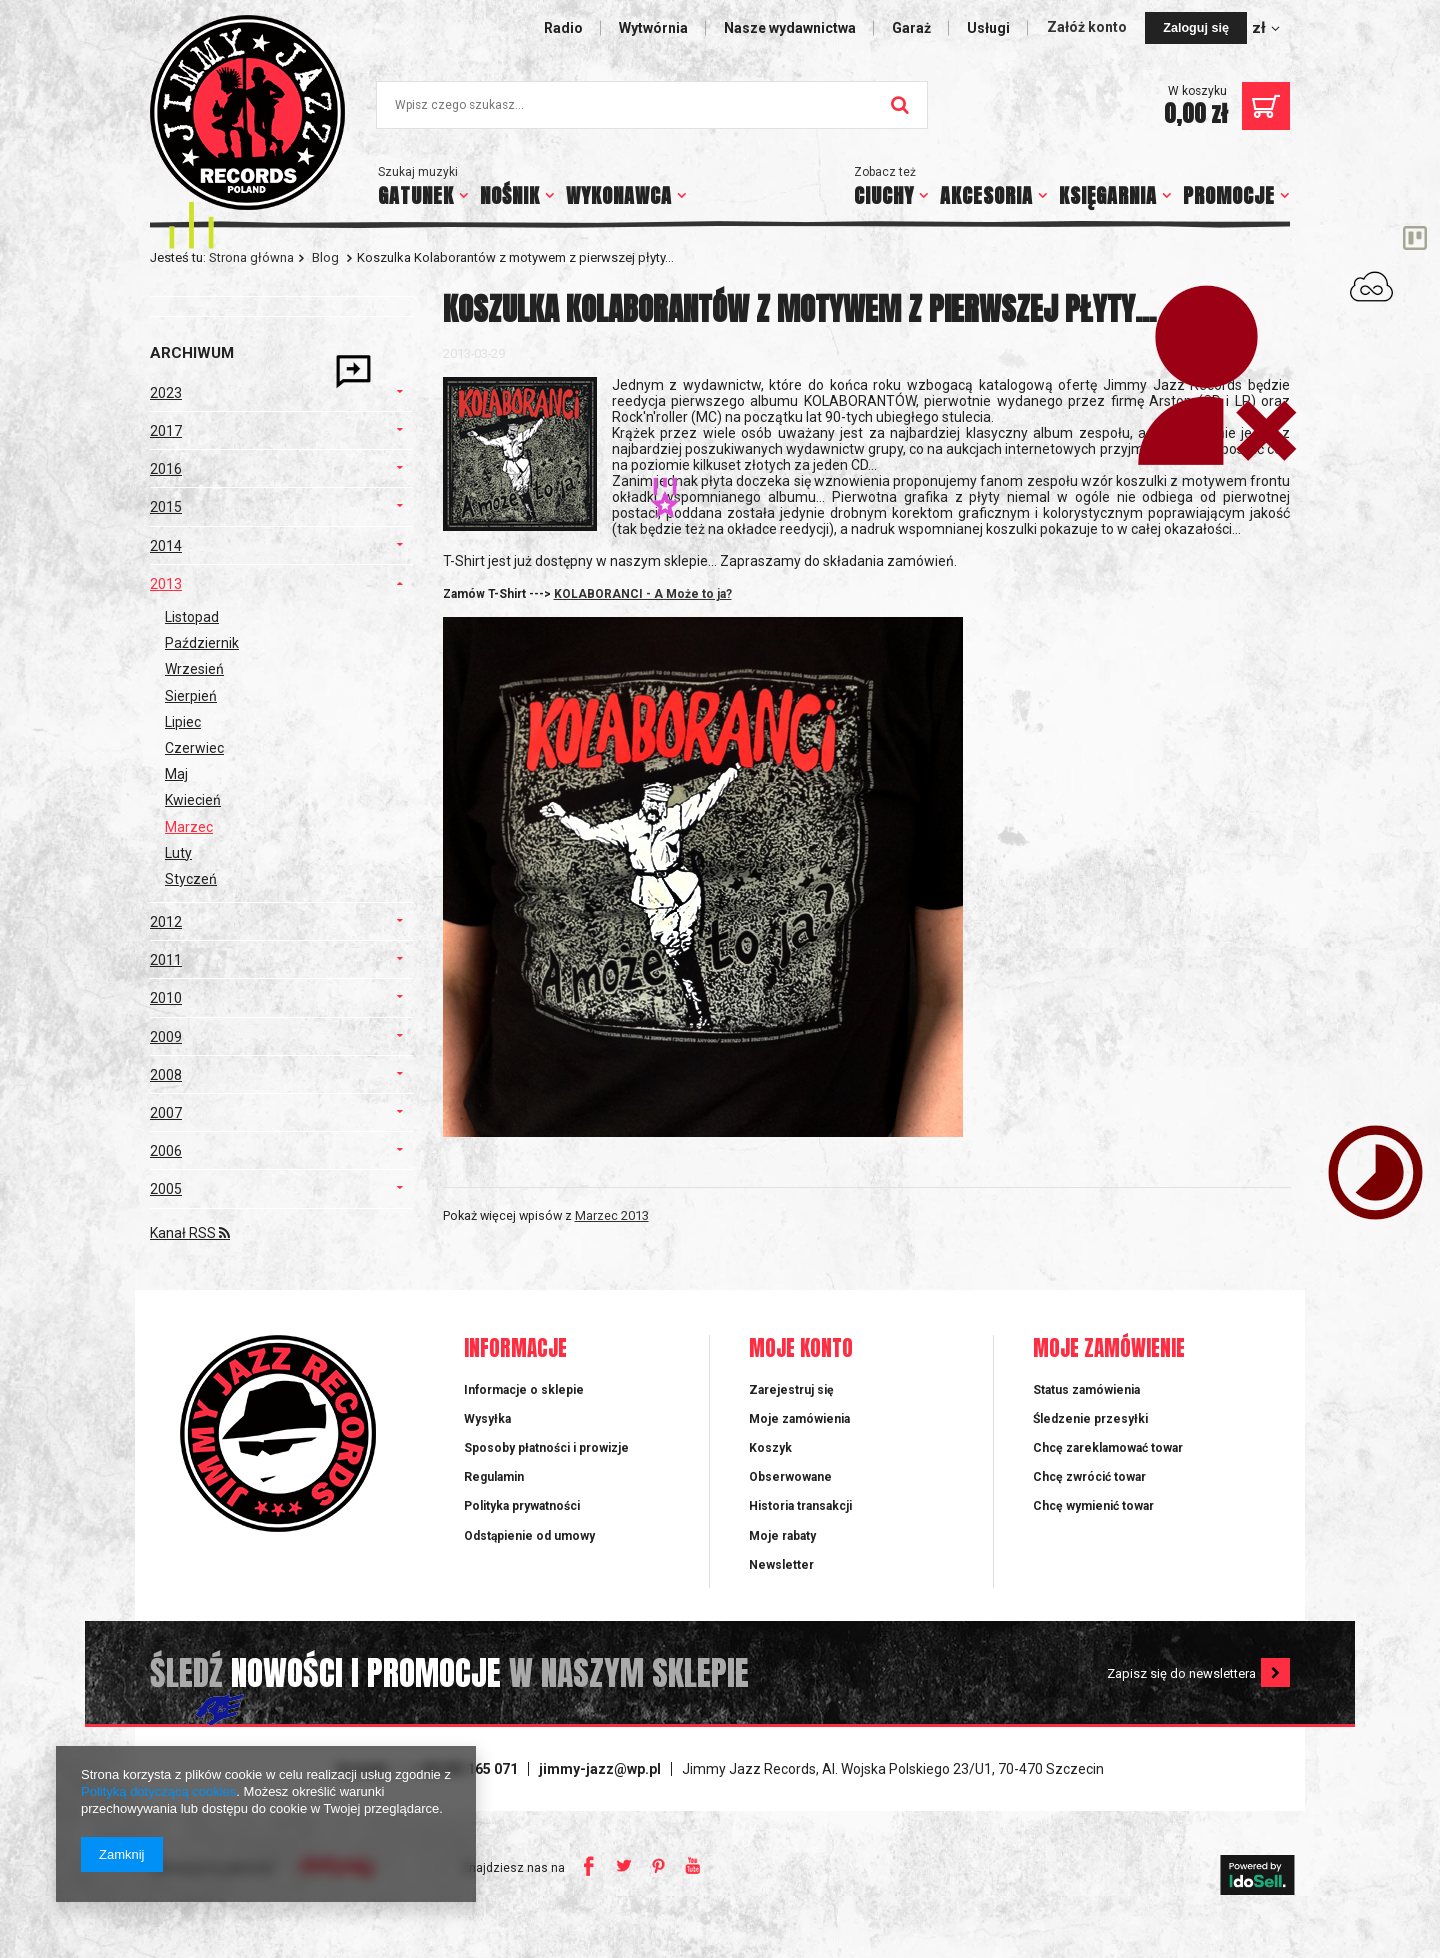 The width and height of the screenshot is (1440, 1958). What do you see at coordinates (1206, 379) in the screenshot?
I see `unfollow a user` at bounding box center [1206, 379].